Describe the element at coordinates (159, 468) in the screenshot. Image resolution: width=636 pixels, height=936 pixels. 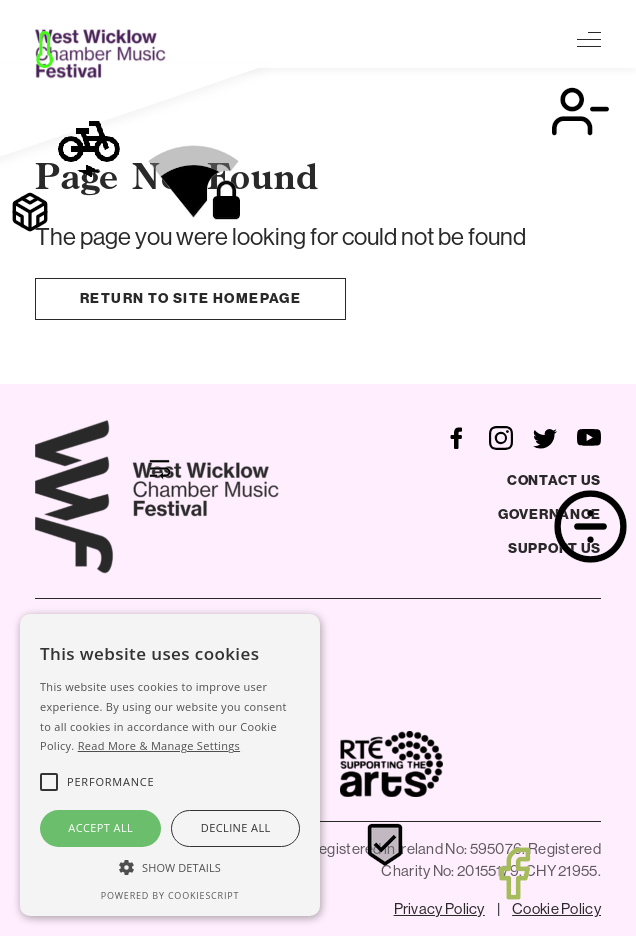
I see `toggle text wrapping in a document` at that location.